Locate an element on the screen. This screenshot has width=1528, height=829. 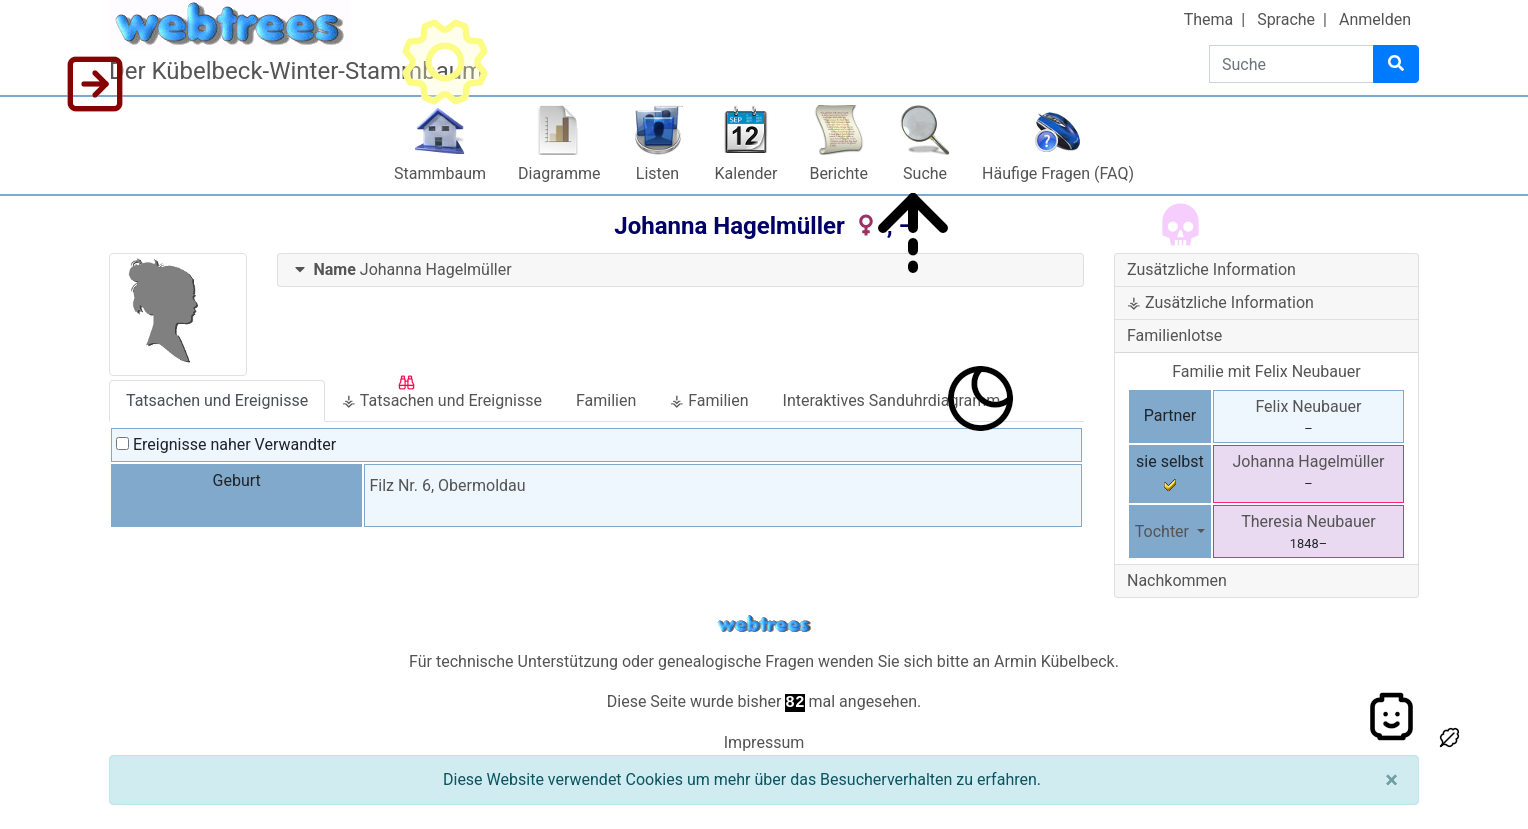
proceed to the next step or screen is located at coordinates (95, 84).